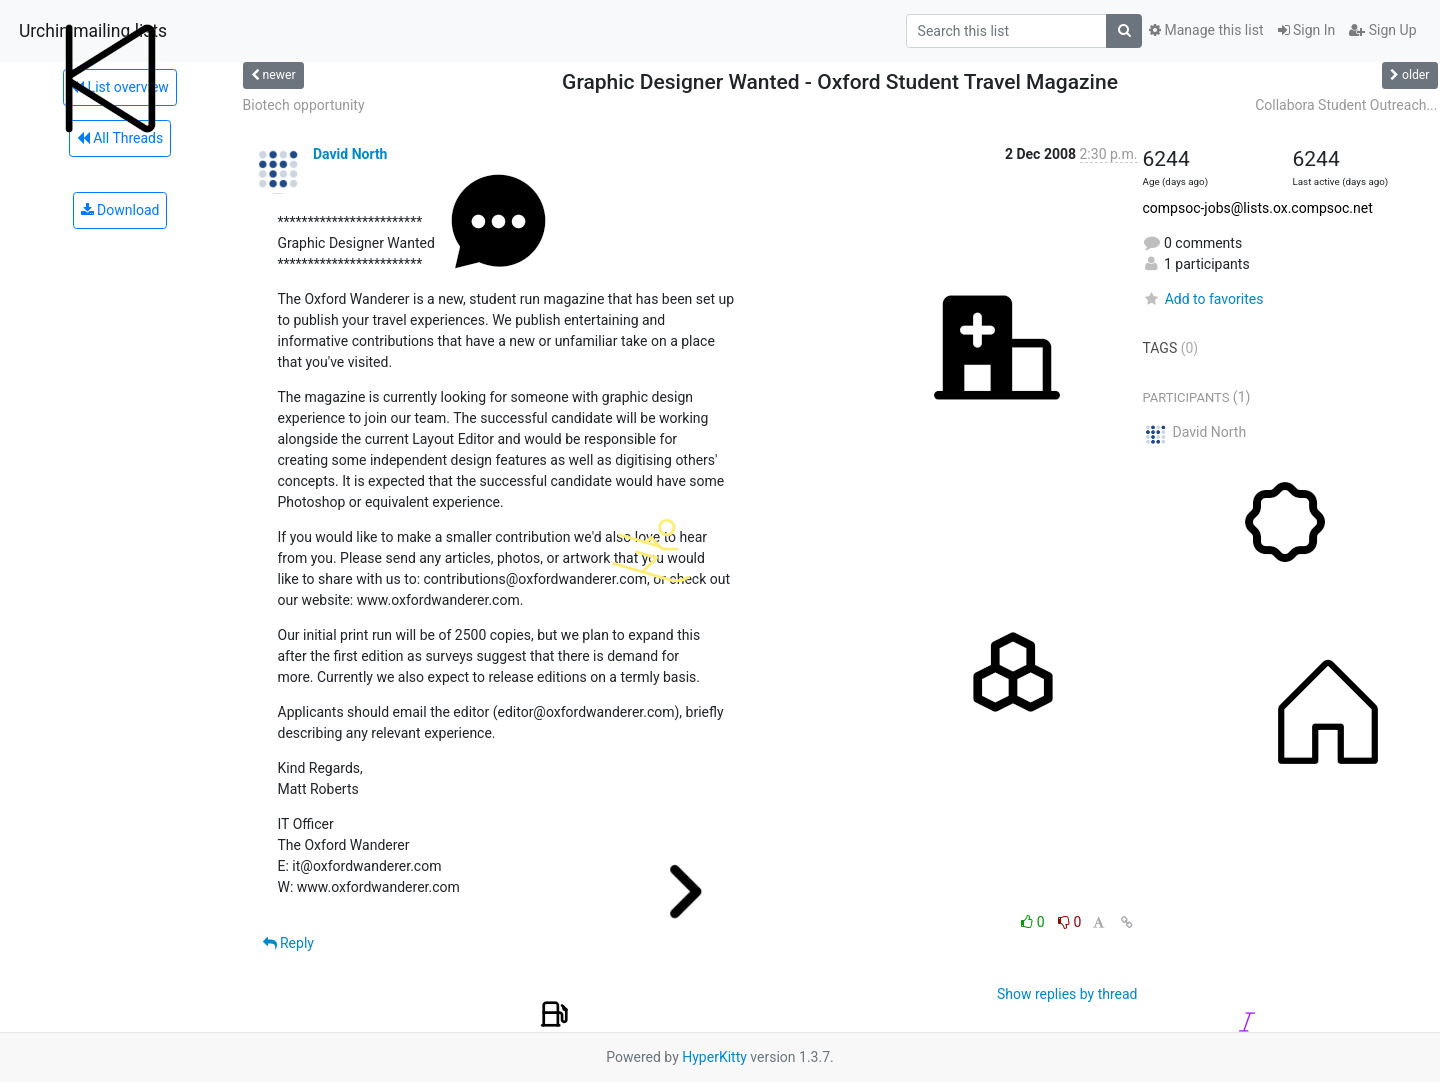 This screenshot has width=1440, height=1082. What do you see at coordinates (555, 1014) in the screenshot?
I see `find nearby gas stations` at bounding box center [555, 1014].